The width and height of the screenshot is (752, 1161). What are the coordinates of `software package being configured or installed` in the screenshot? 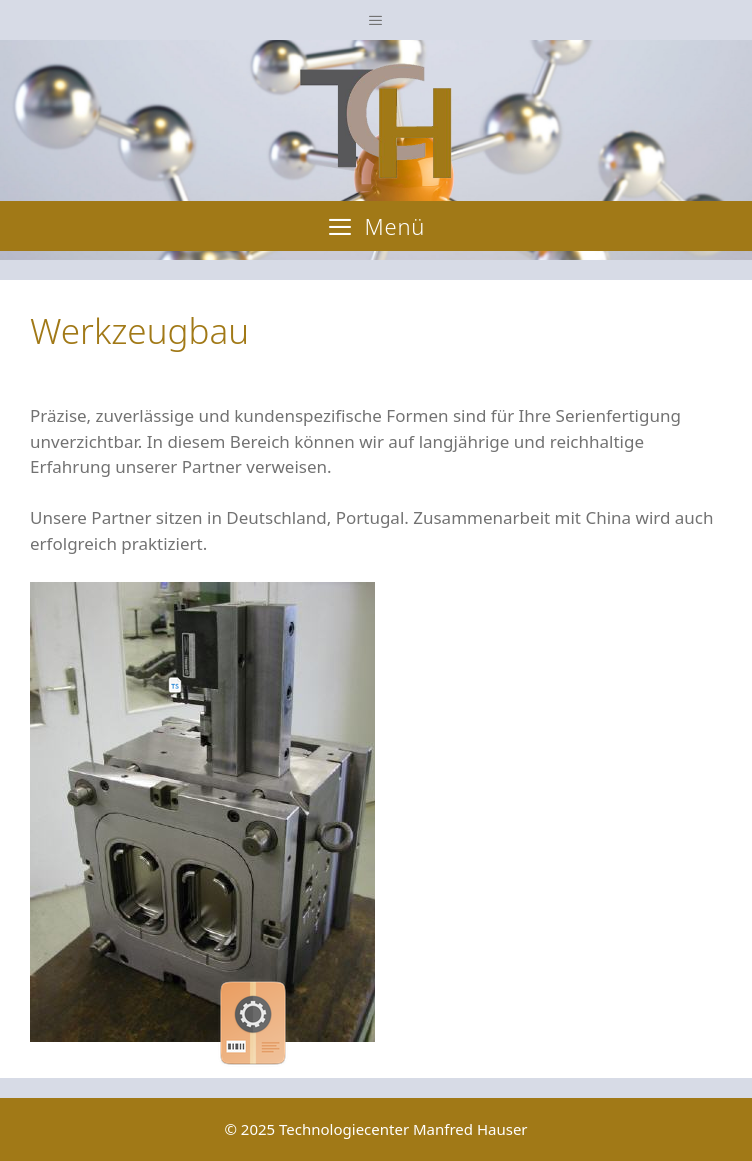 It's located at (253, 1023).